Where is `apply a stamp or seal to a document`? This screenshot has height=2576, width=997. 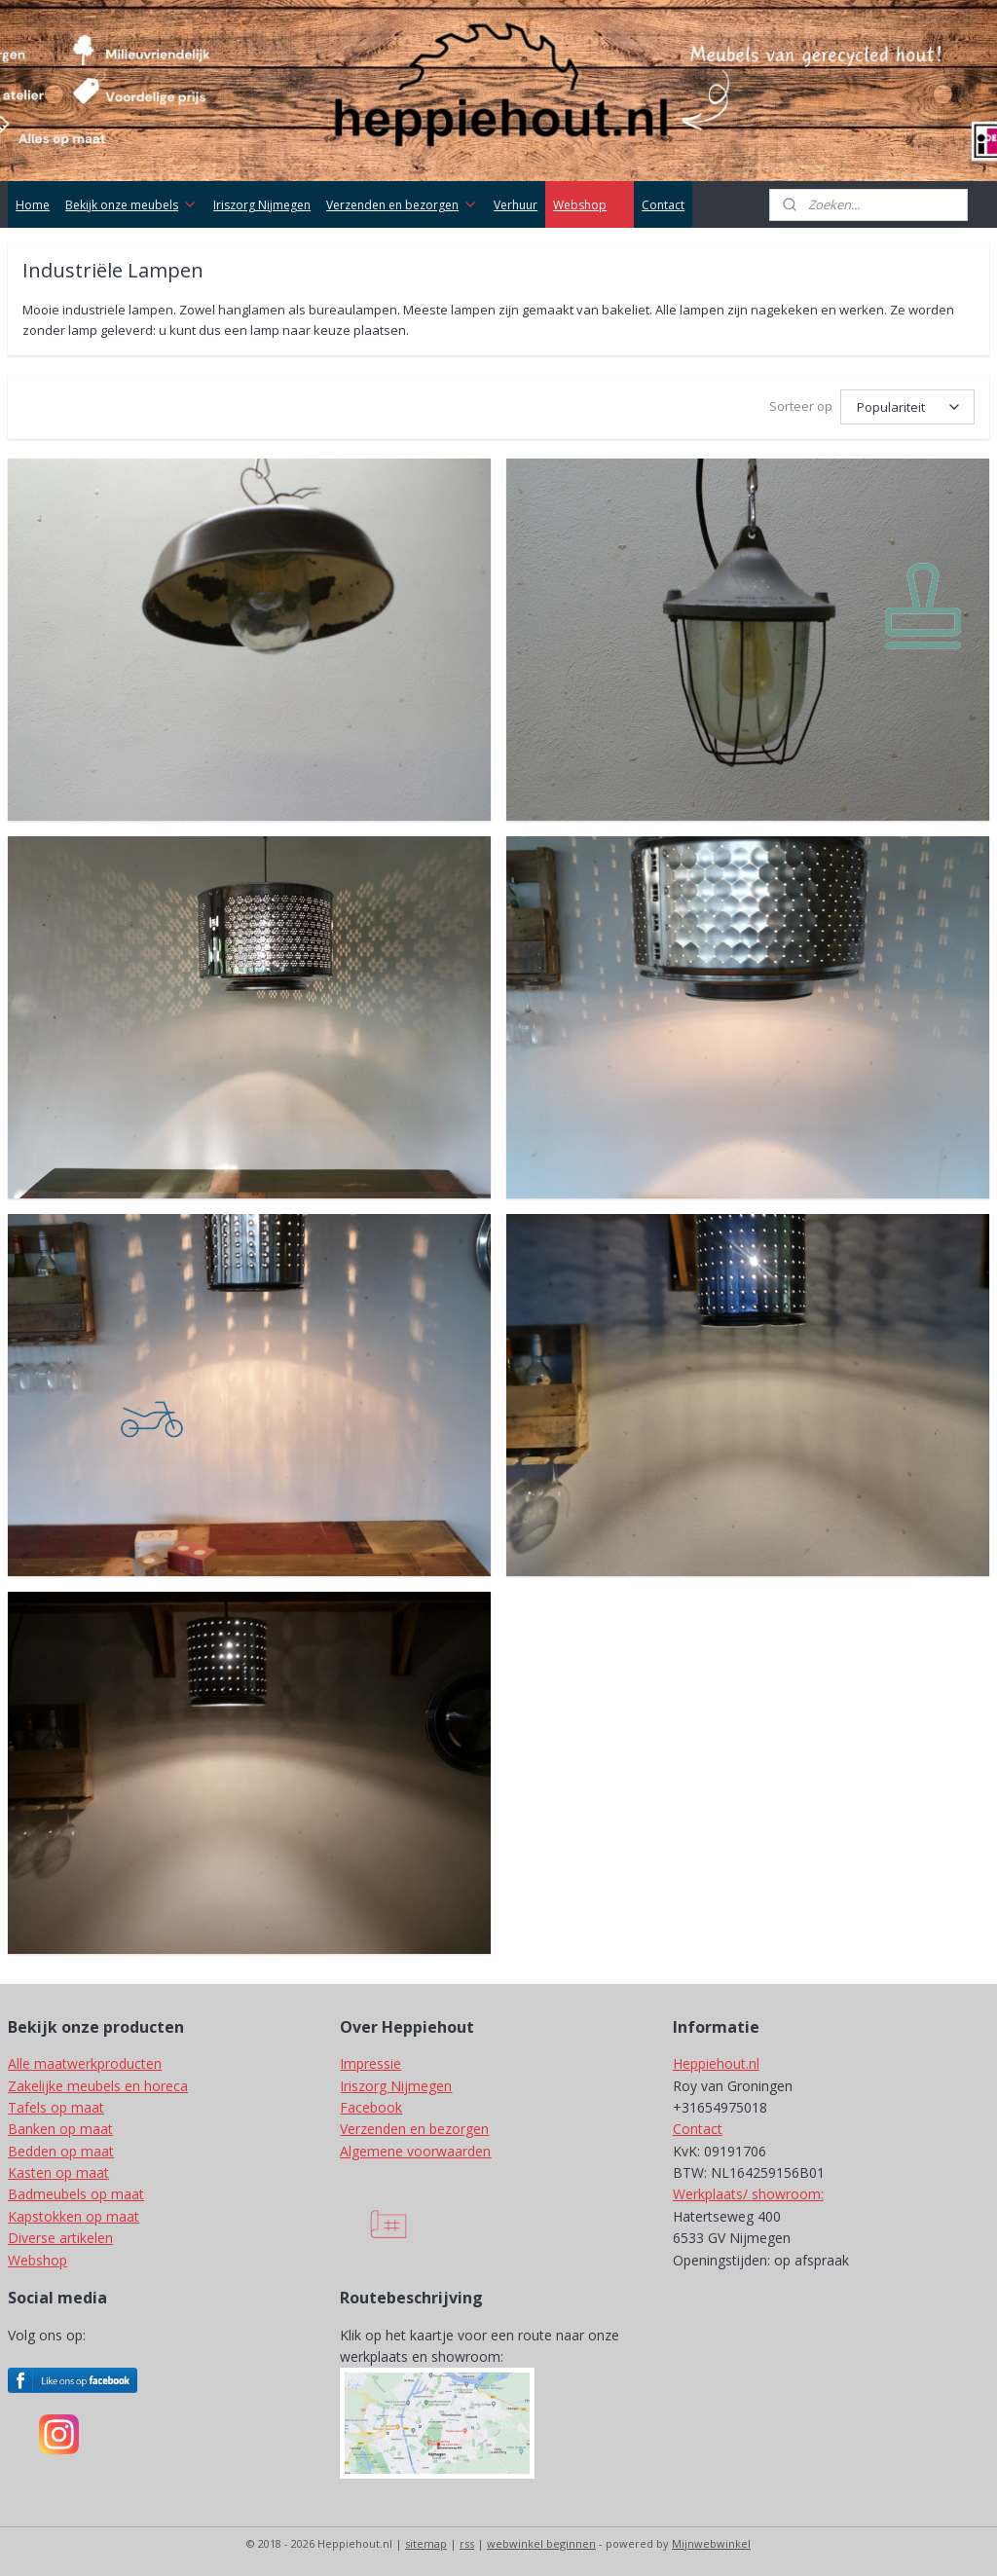 apply a stamp or seal to a document is located at coordinates (923, 607).